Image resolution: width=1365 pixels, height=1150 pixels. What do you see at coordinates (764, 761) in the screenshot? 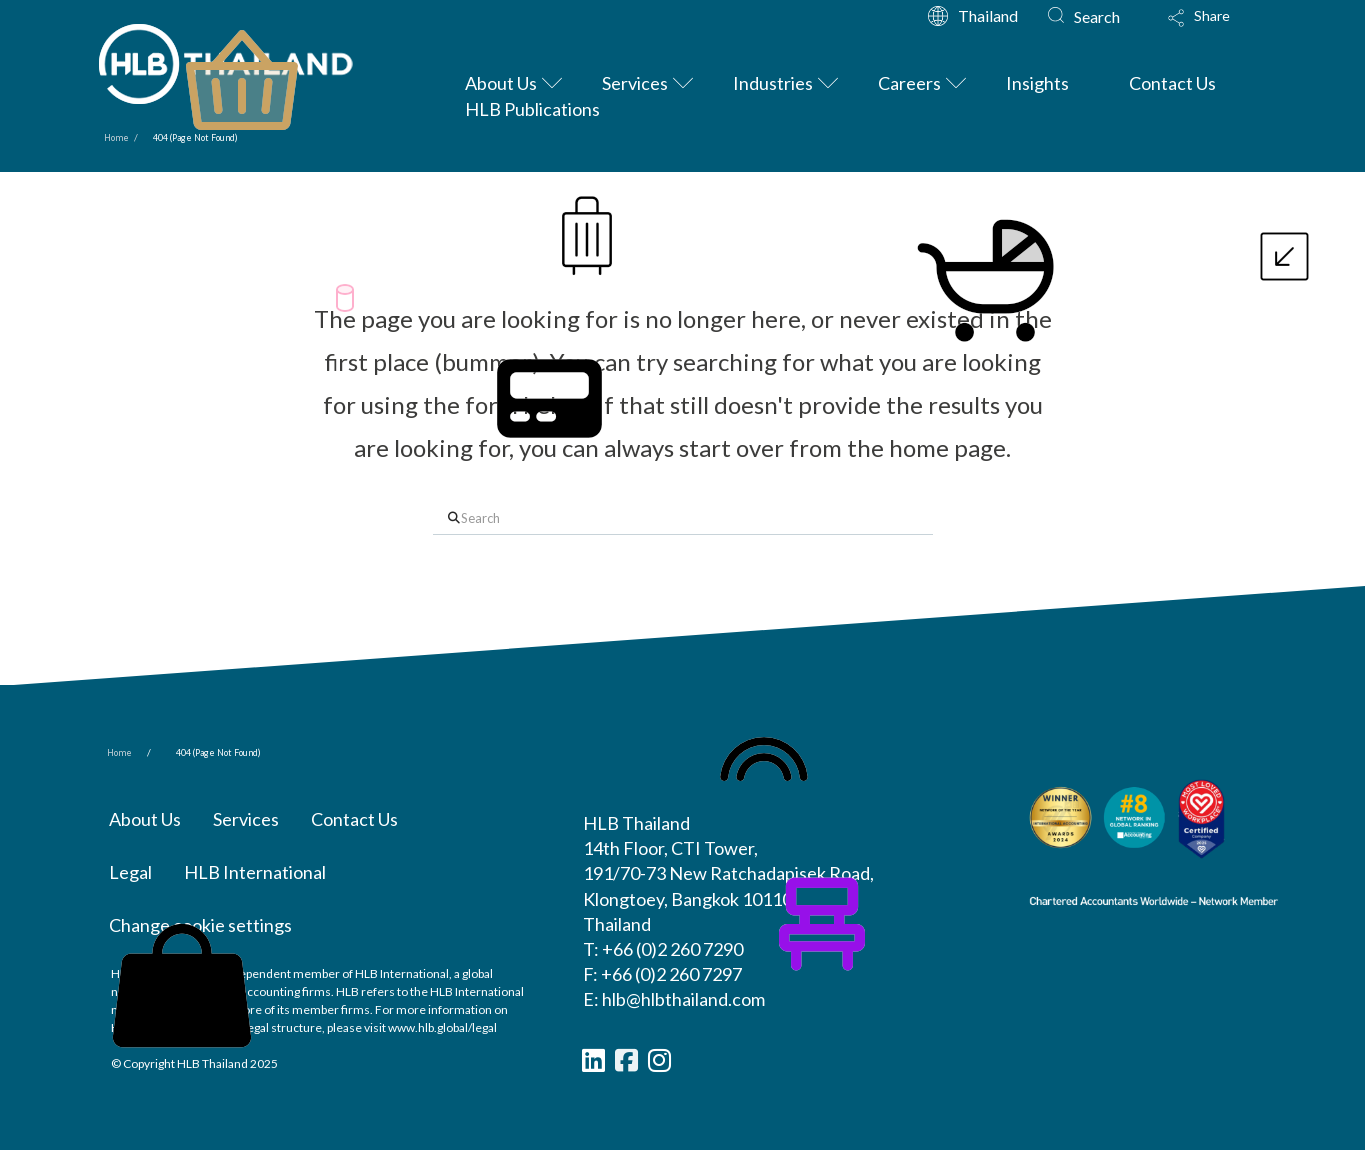
I see `access visual filters or image effects` at bounding box center [764, 761].